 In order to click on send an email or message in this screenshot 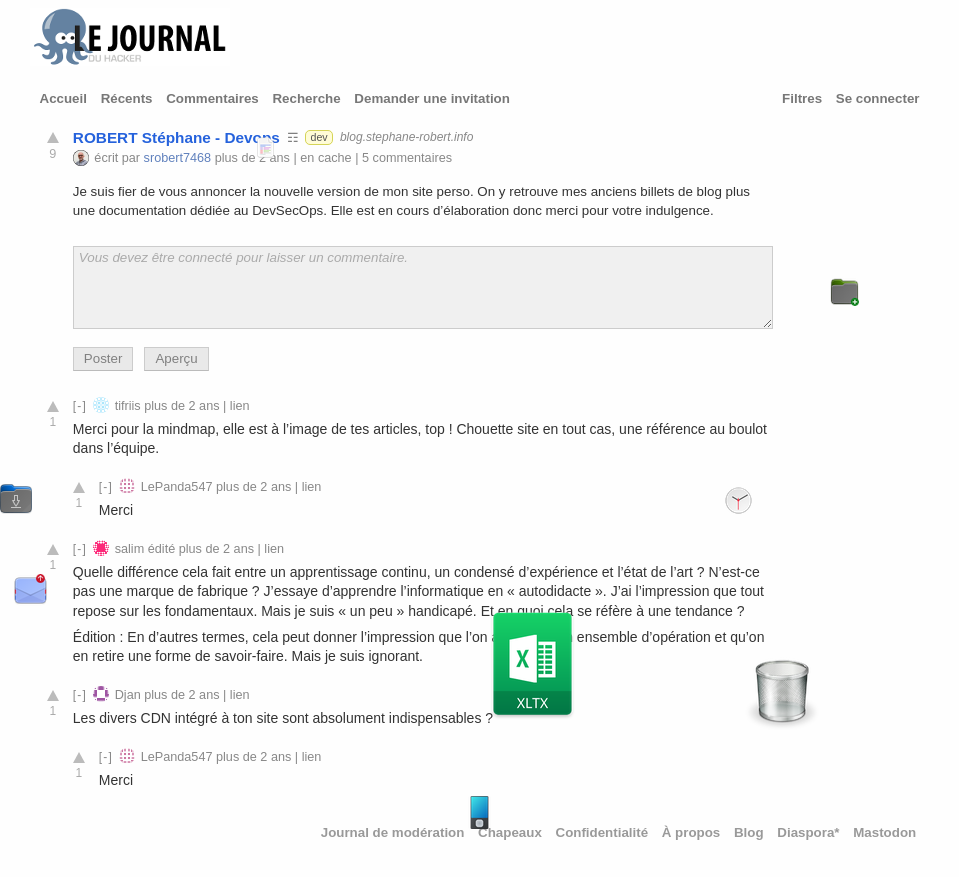, I will do `click(30, 590)`.